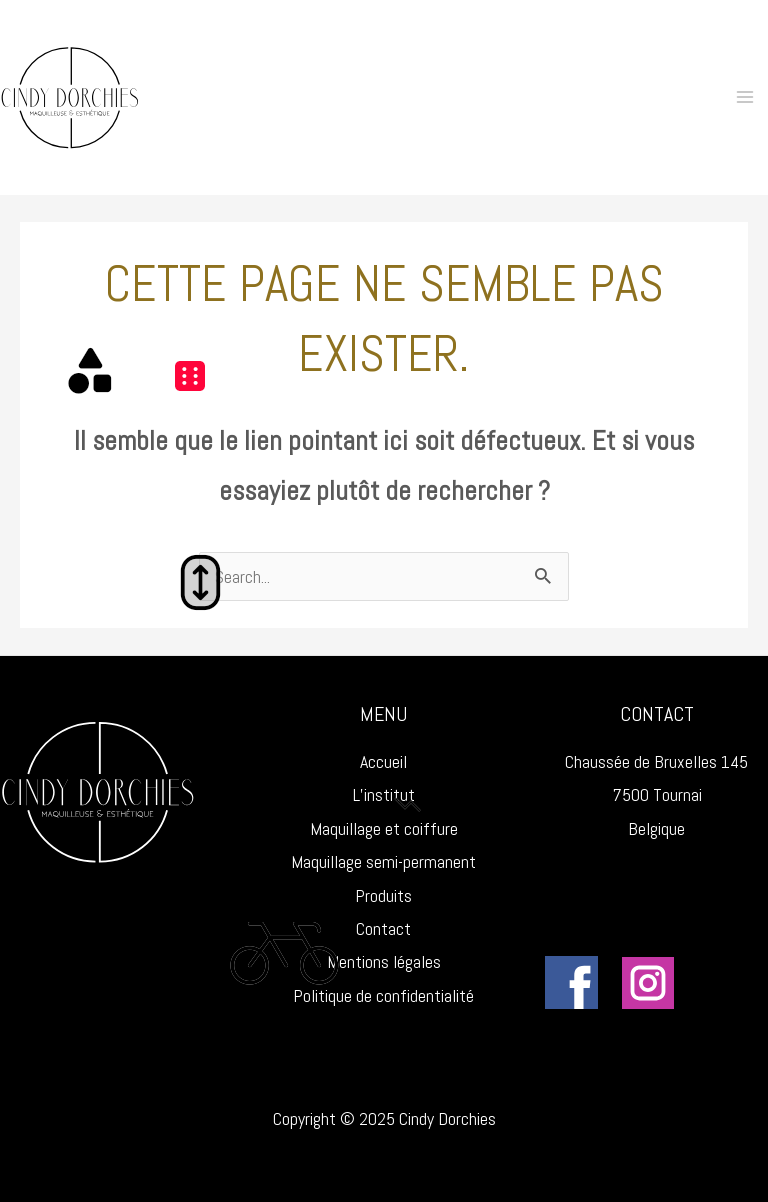 The image size is (768, 1202). Describe the element at coordinates (190, 376) in the screenshot. I see `randomize or shuffle content` at that location.